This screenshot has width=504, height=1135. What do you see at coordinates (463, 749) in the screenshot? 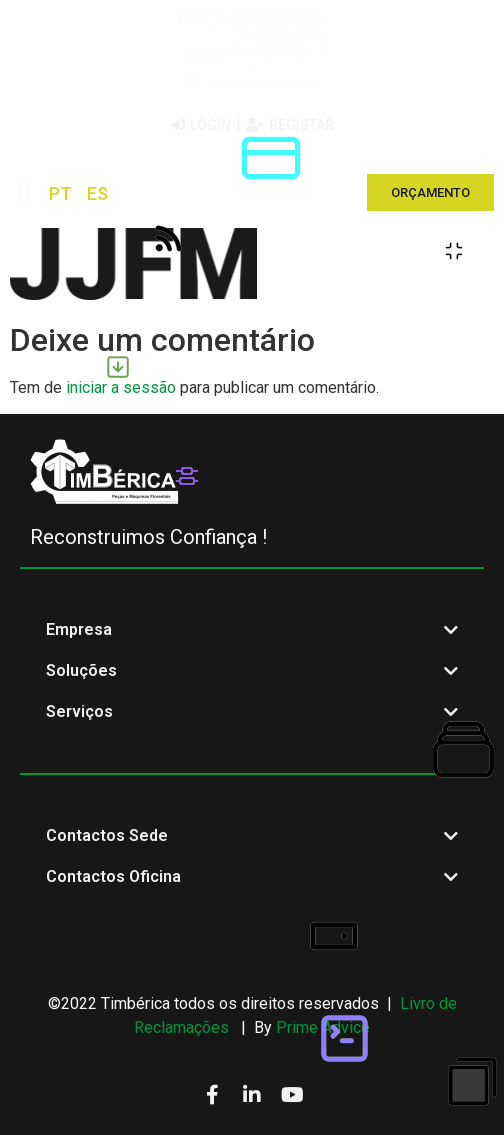
I see `view stacked layers or cards` at bounding box center [463, 749].